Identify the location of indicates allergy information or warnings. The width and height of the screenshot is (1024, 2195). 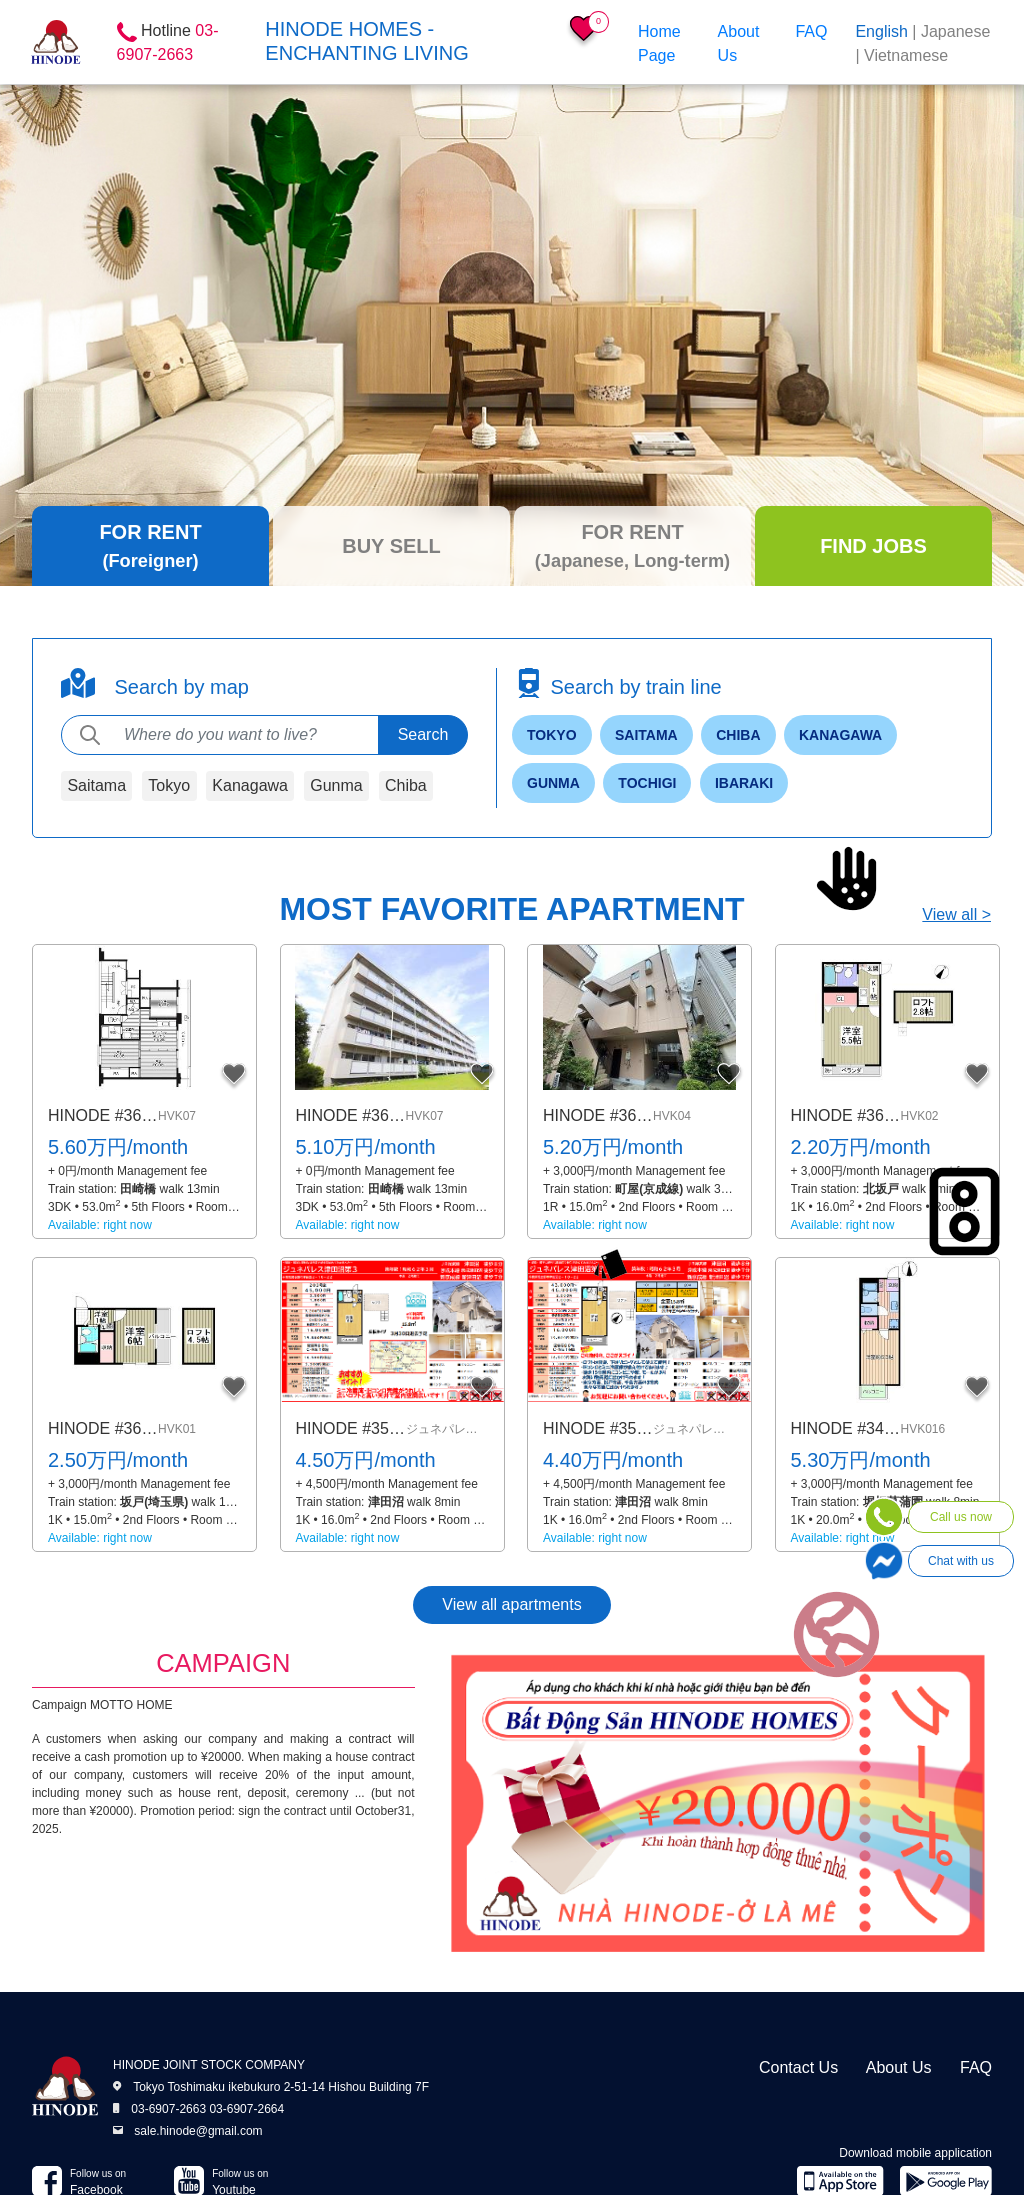
(848, 878).